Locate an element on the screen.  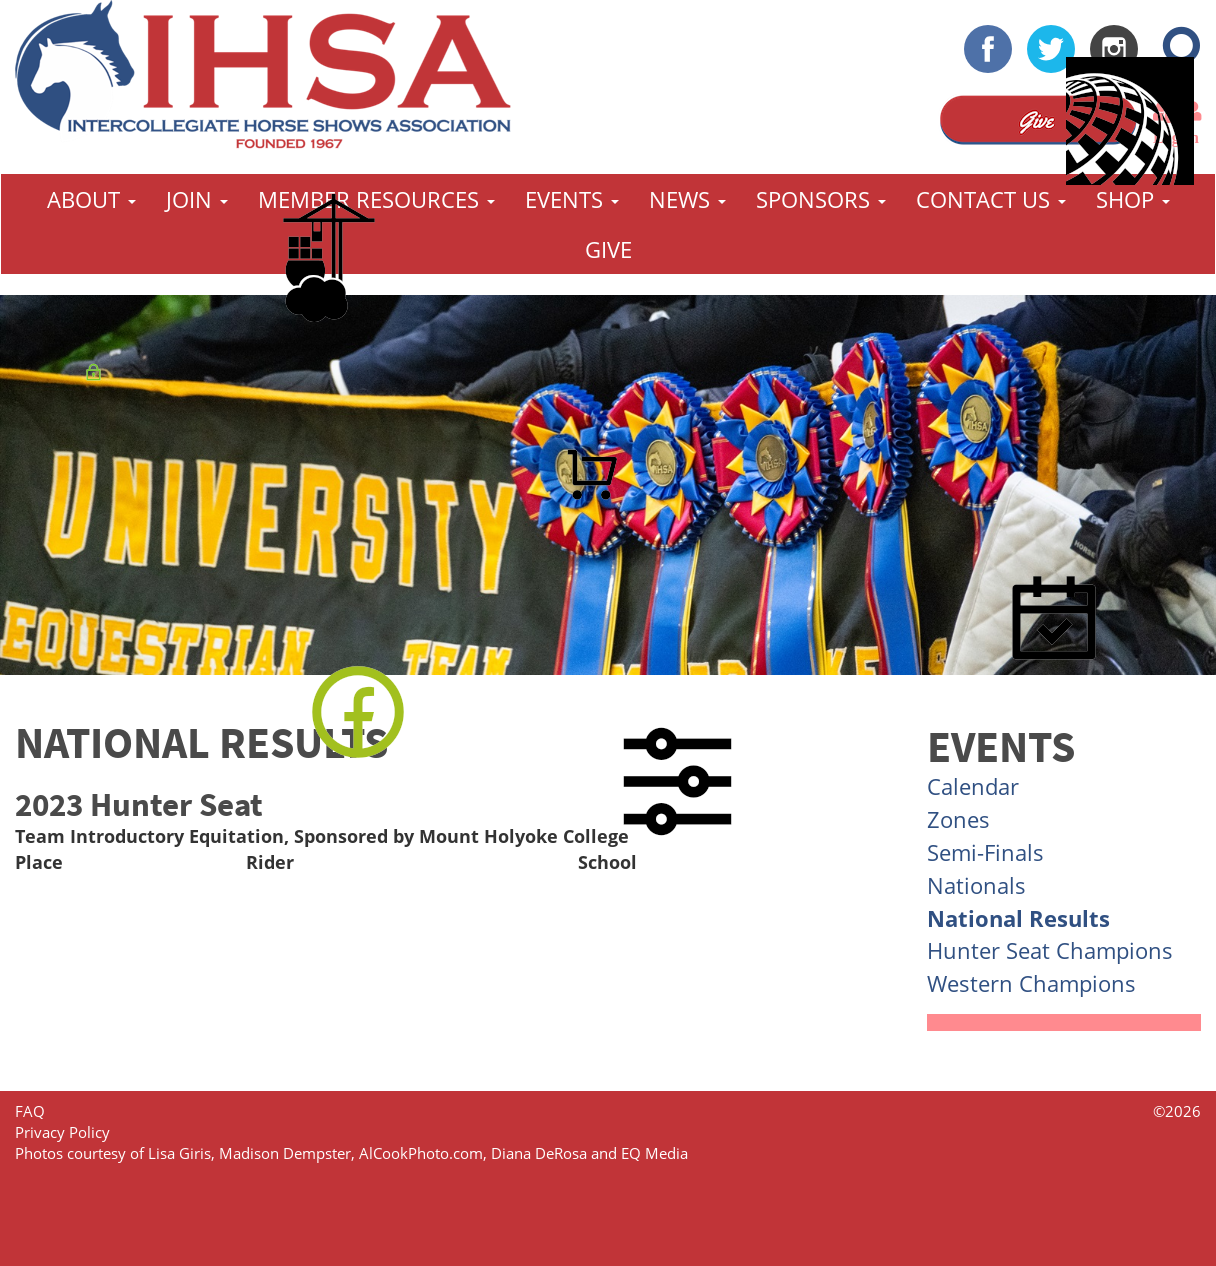
open portainer container management dashboard is located at coordinates (329, 258).